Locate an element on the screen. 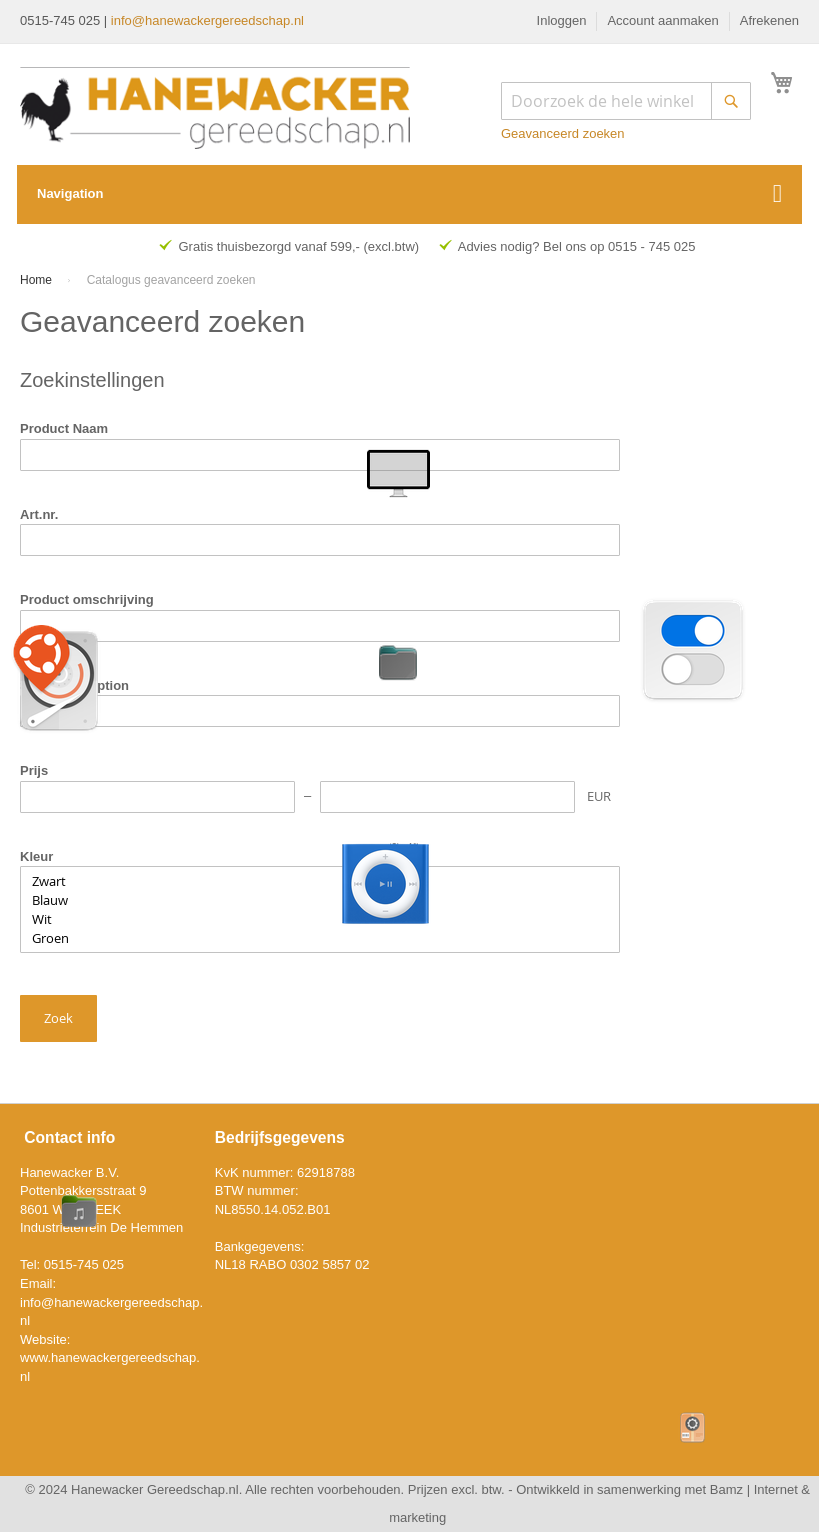 The image size is (819, 1532). launch the ubiquity installer for ubuntu is located at coordinates (59, 681).